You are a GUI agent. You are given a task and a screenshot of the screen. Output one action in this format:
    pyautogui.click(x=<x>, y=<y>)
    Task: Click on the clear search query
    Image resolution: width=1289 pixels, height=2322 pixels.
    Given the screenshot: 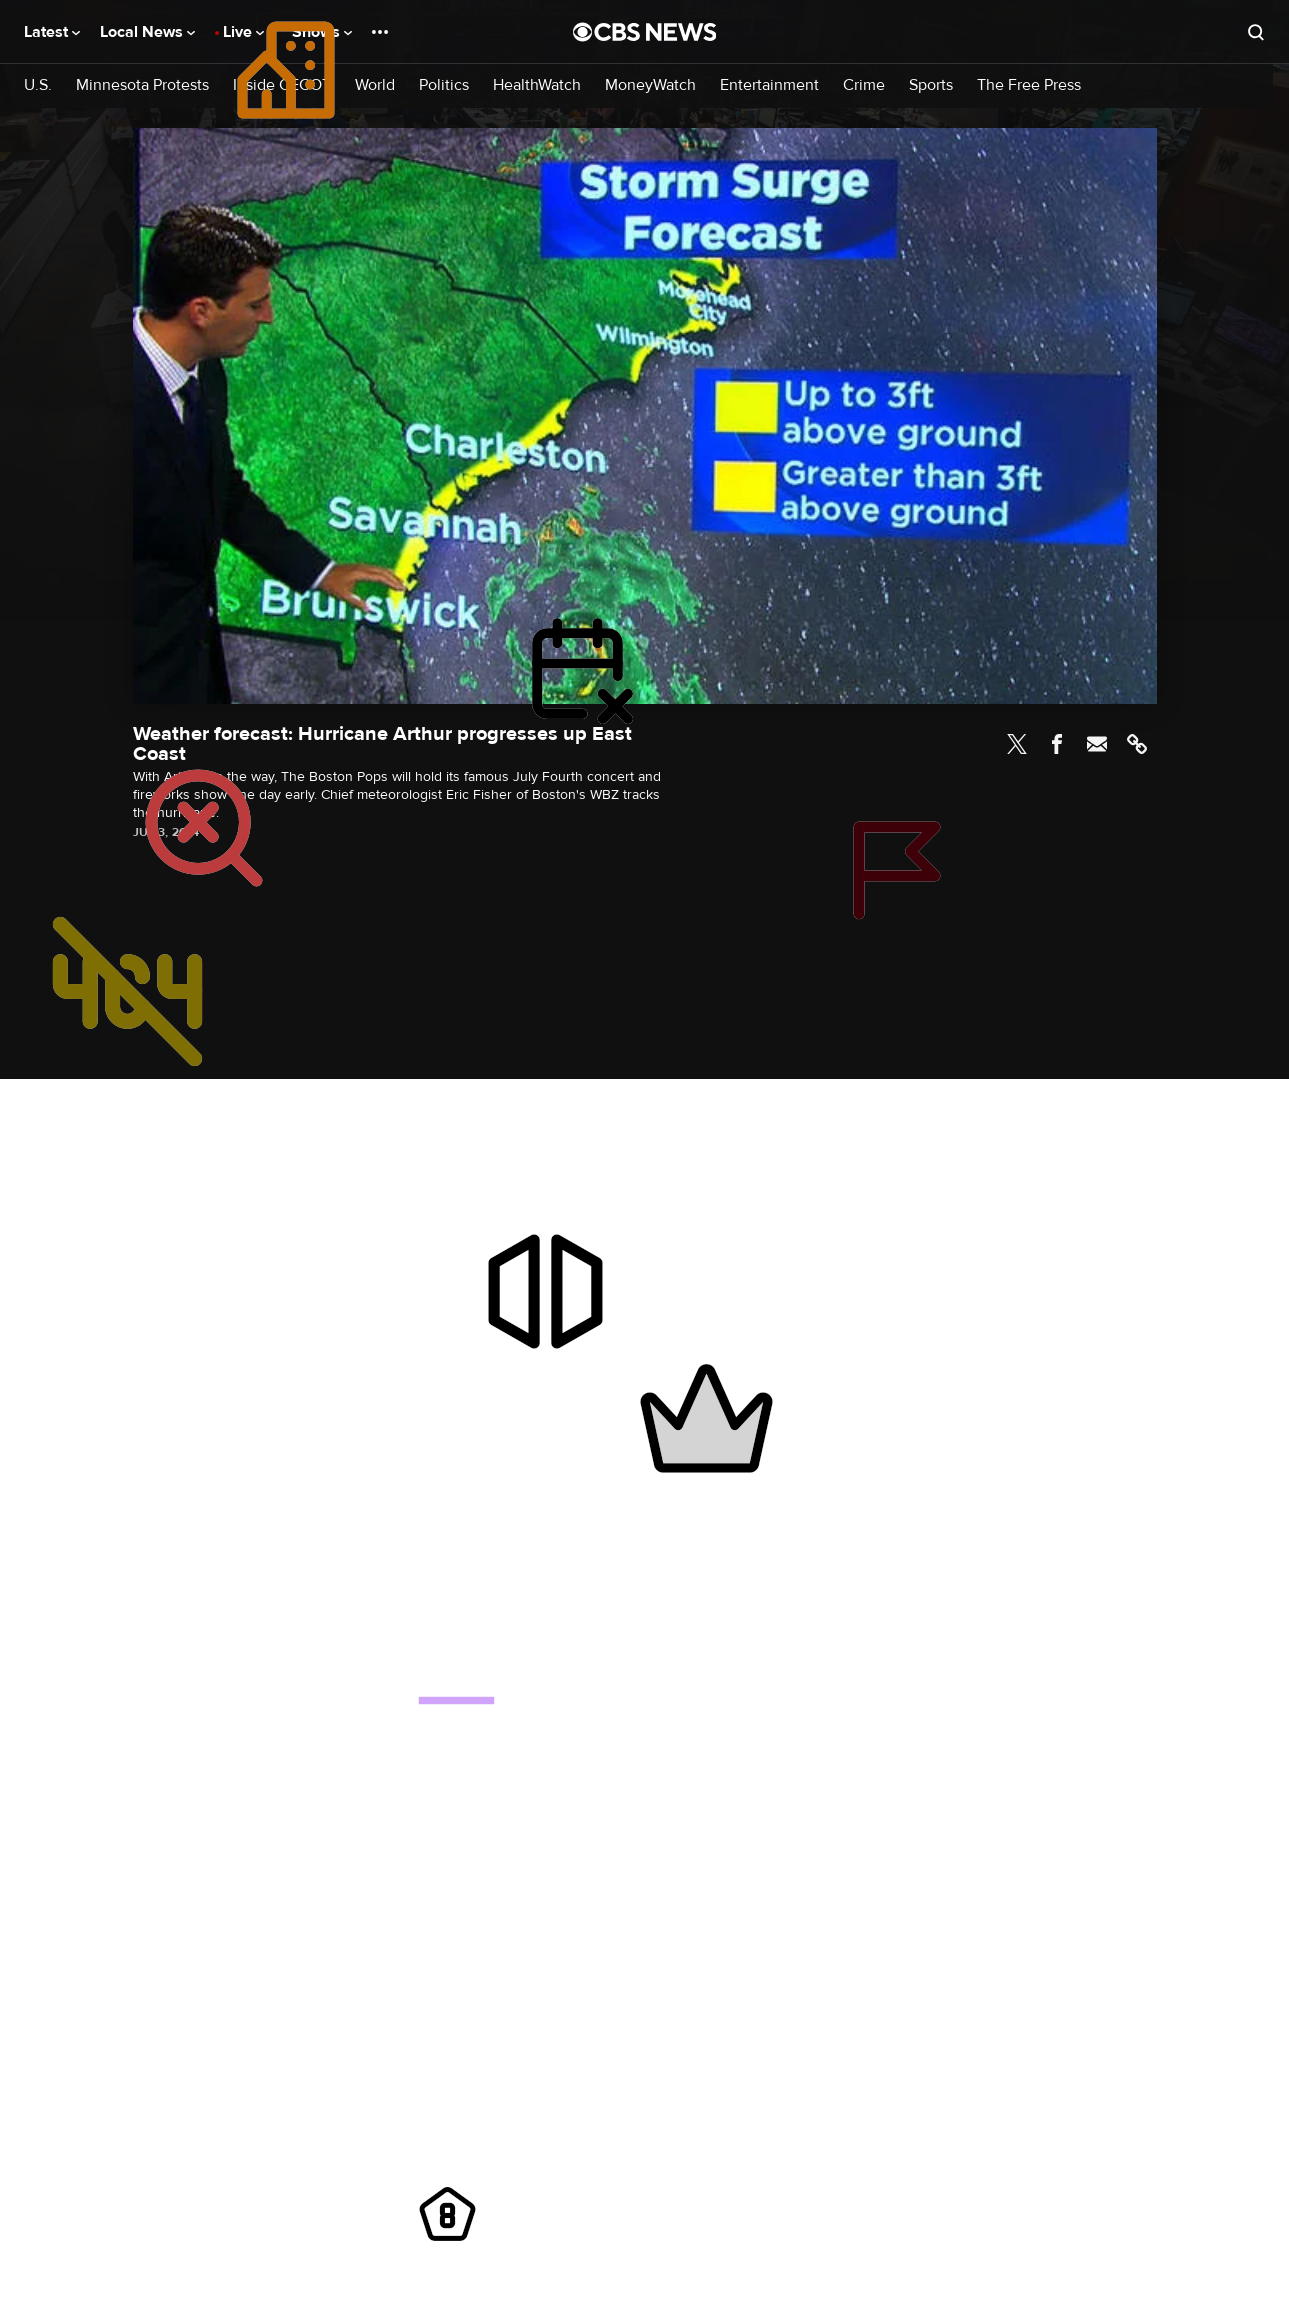 What is the action you would take?
    pyautogui.click(x=204, y=828)
    